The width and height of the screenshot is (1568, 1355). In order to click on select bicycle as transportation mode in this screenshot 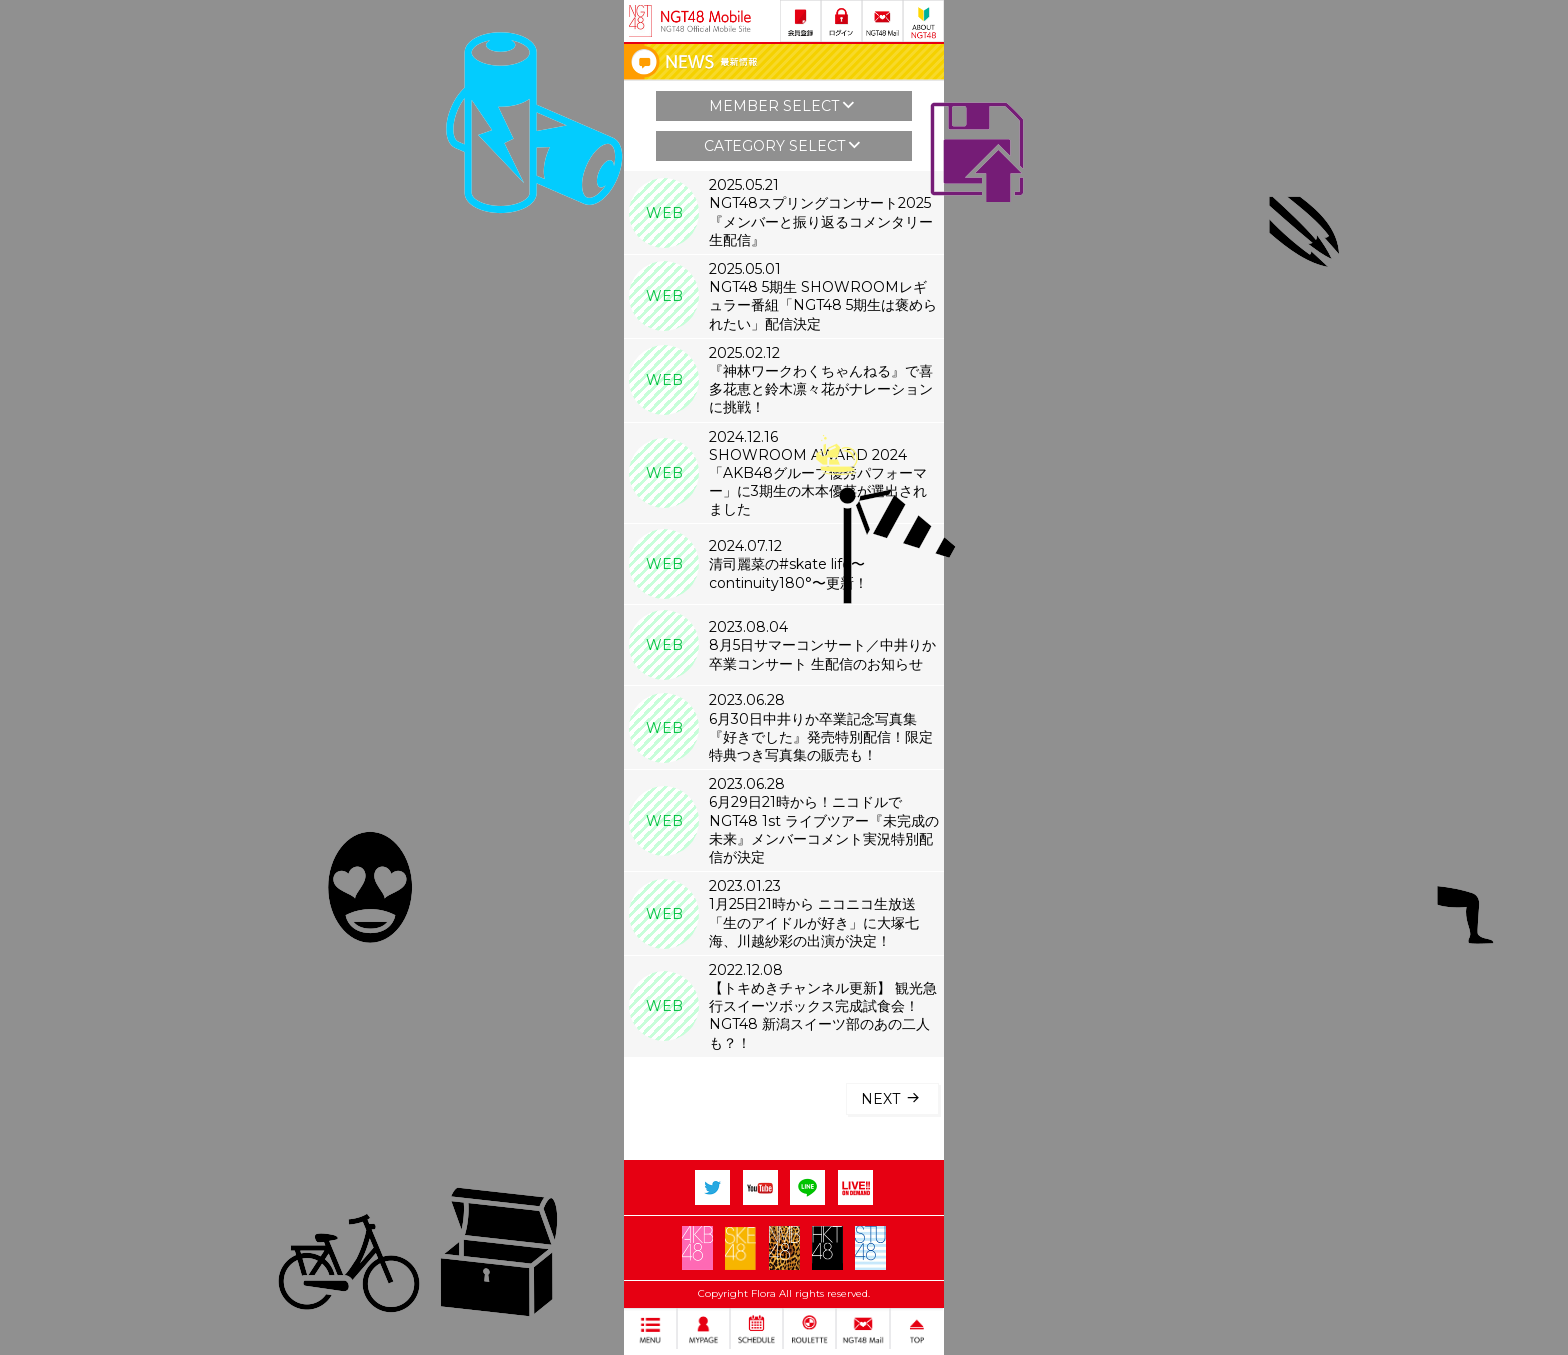, I will do `click(349, 1263)`.